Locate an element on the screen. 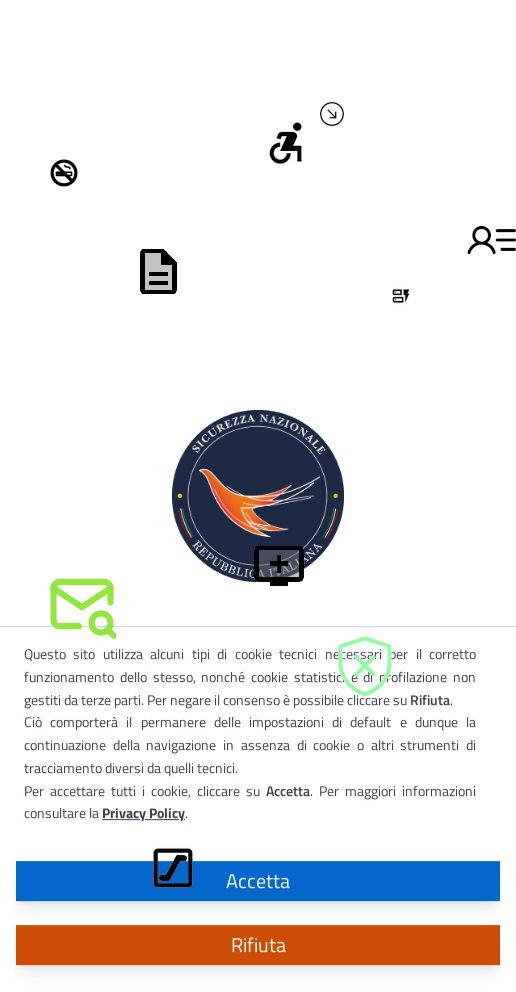 Image resolution: width=516 pixels, height=992 pixels. indicates escalator location in a building or transit station is located at coordinates (173, 868).